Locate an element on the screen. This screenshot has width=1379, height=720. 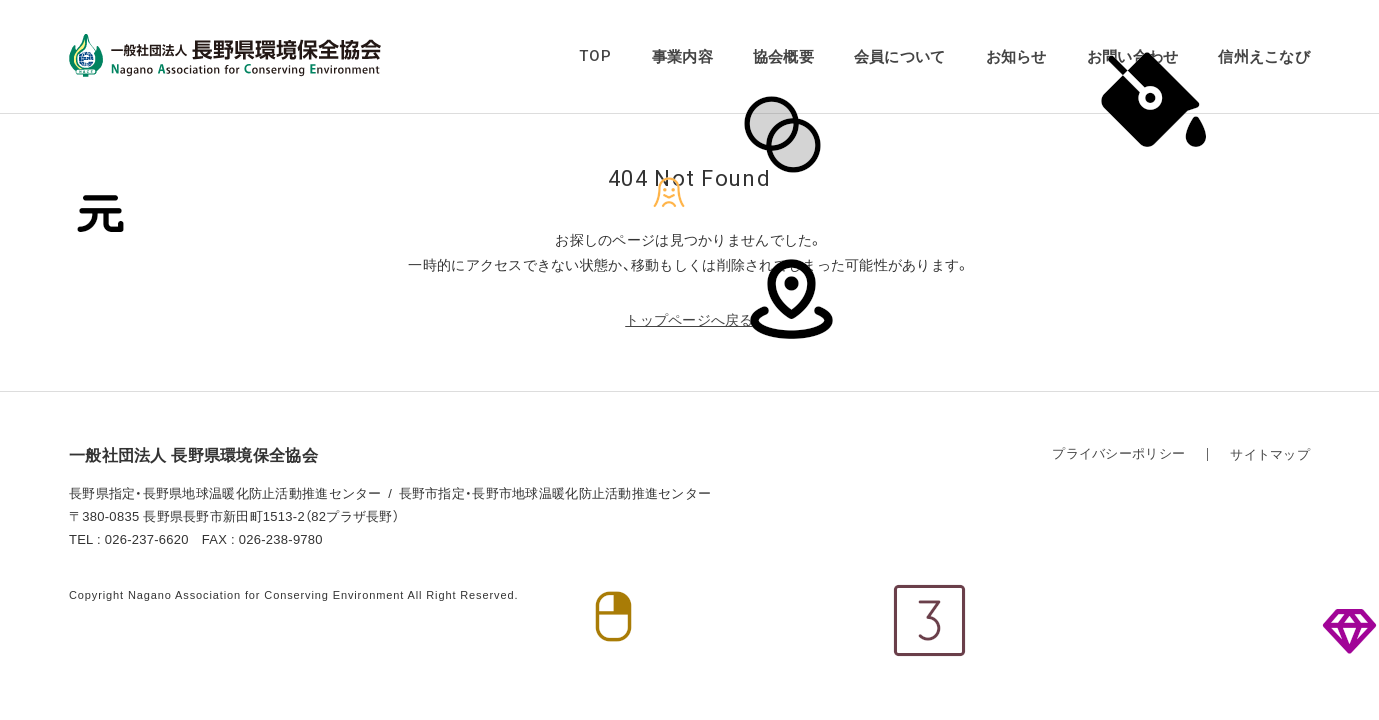
indicates linux operating system compatibility is located at coordinates (669, 194).